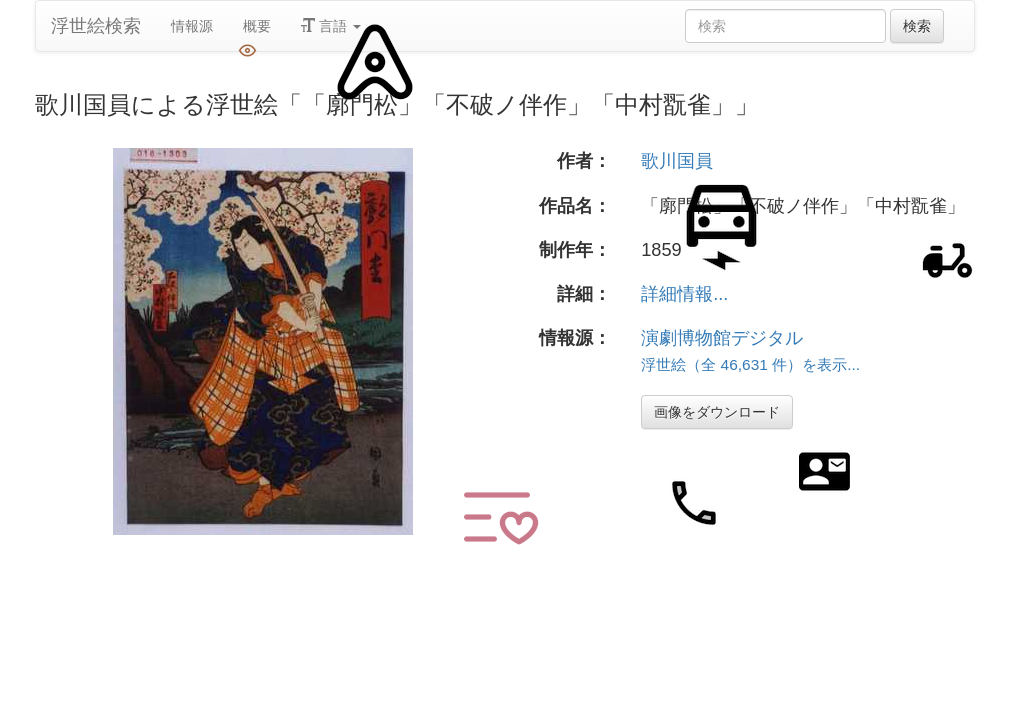 This screenshot has height=720, width=1010. Describe the element at coordinates (721, 227) in the screenshot. I see `find nearby electric vehicle charging stations` at that location.